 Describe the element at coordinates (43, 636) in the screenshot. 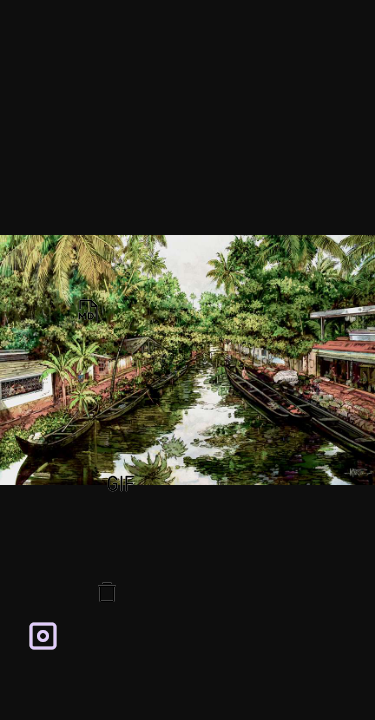

I see `apply a mask to selected layer or object` at that location.